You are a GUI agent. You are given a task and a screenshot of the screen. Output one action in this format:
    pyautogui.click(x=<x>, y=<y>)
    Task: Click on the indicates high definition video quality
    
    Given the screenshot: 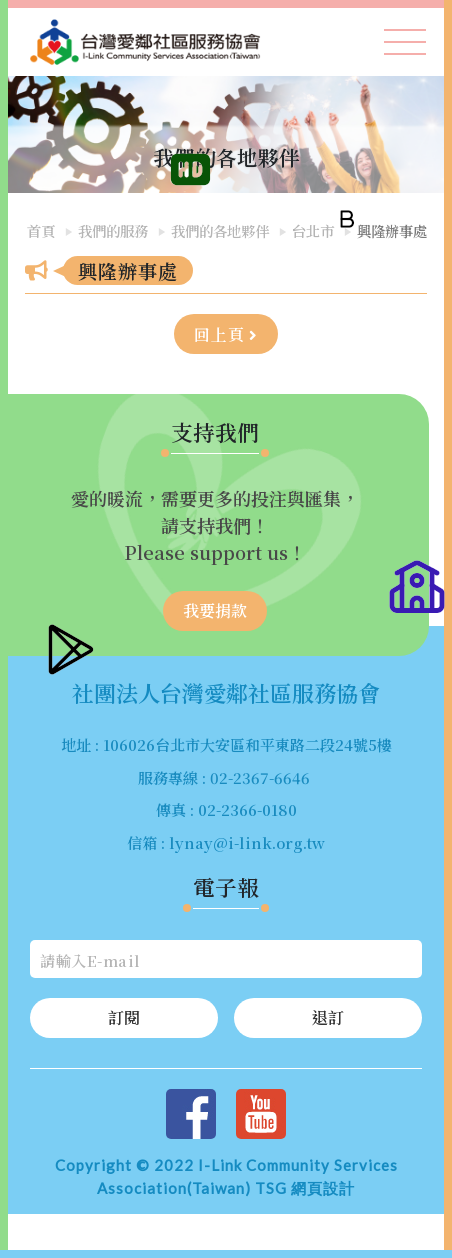 What is the action you would take?
    pyautogui.click(x=190, y=169)
    